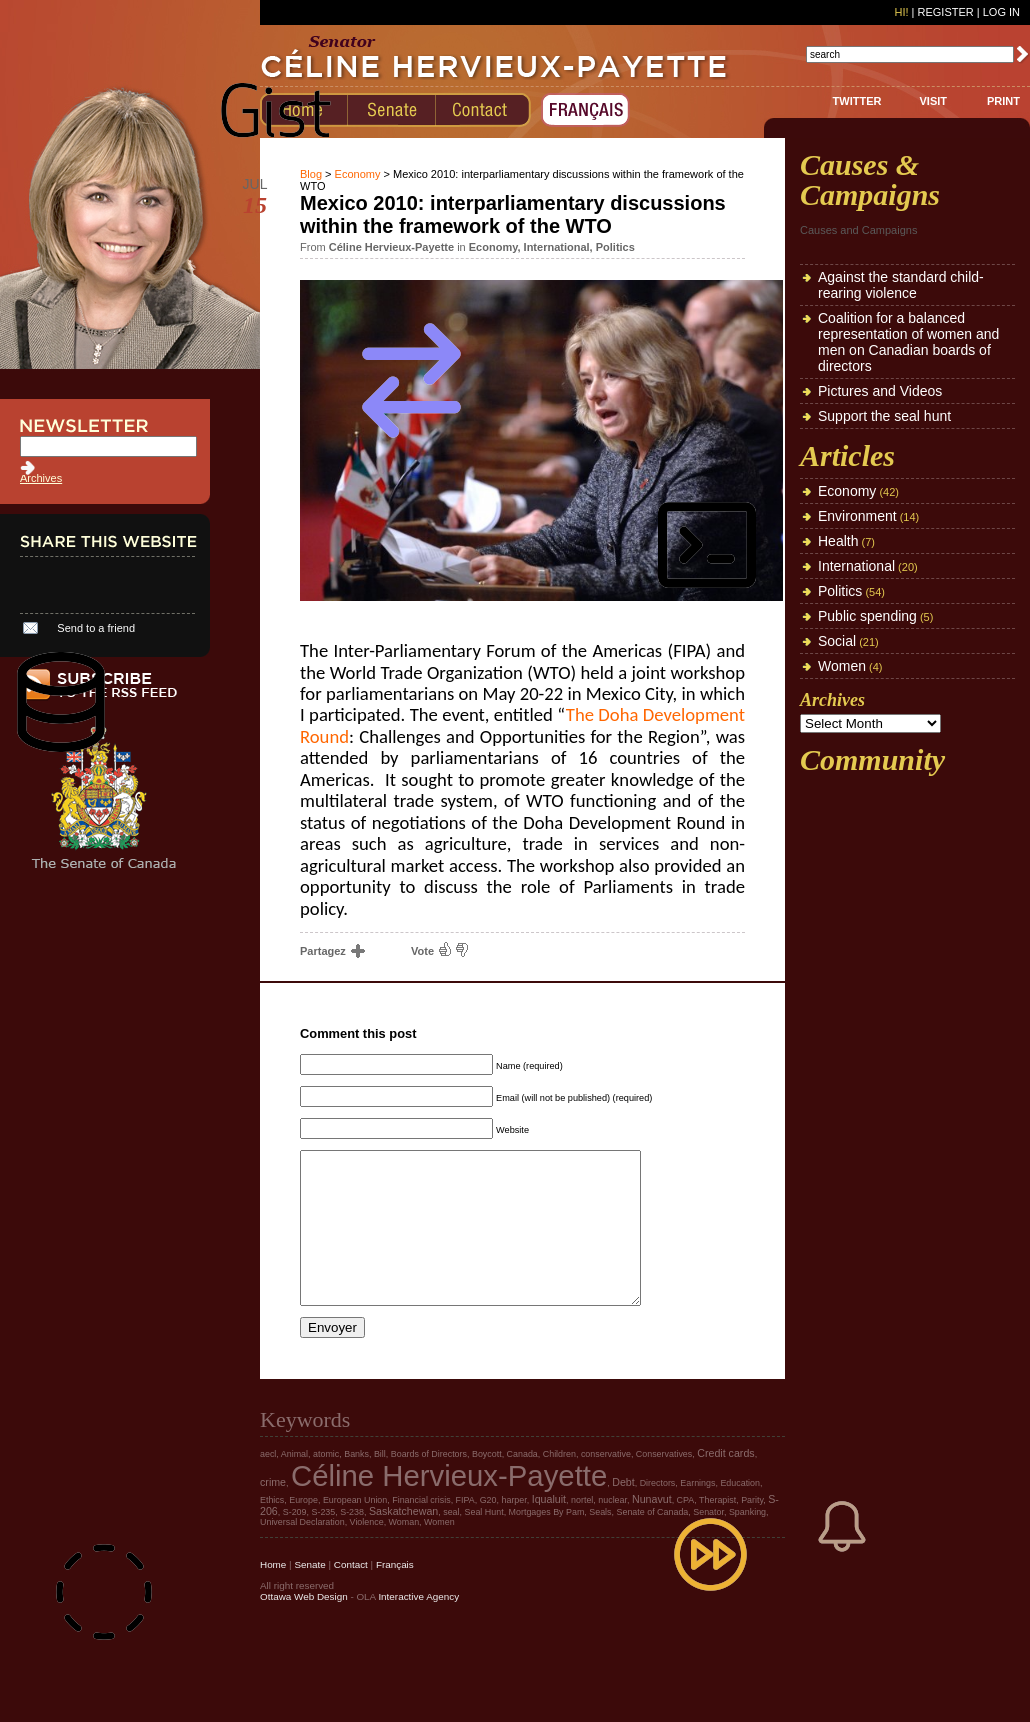 Image resolution: width=1030 pixels, height=1722 pixels. What do you see at coordinates (104, 1592) in the screenshot?
I see `create a new draft issue` at bounding box center [104, 1592].